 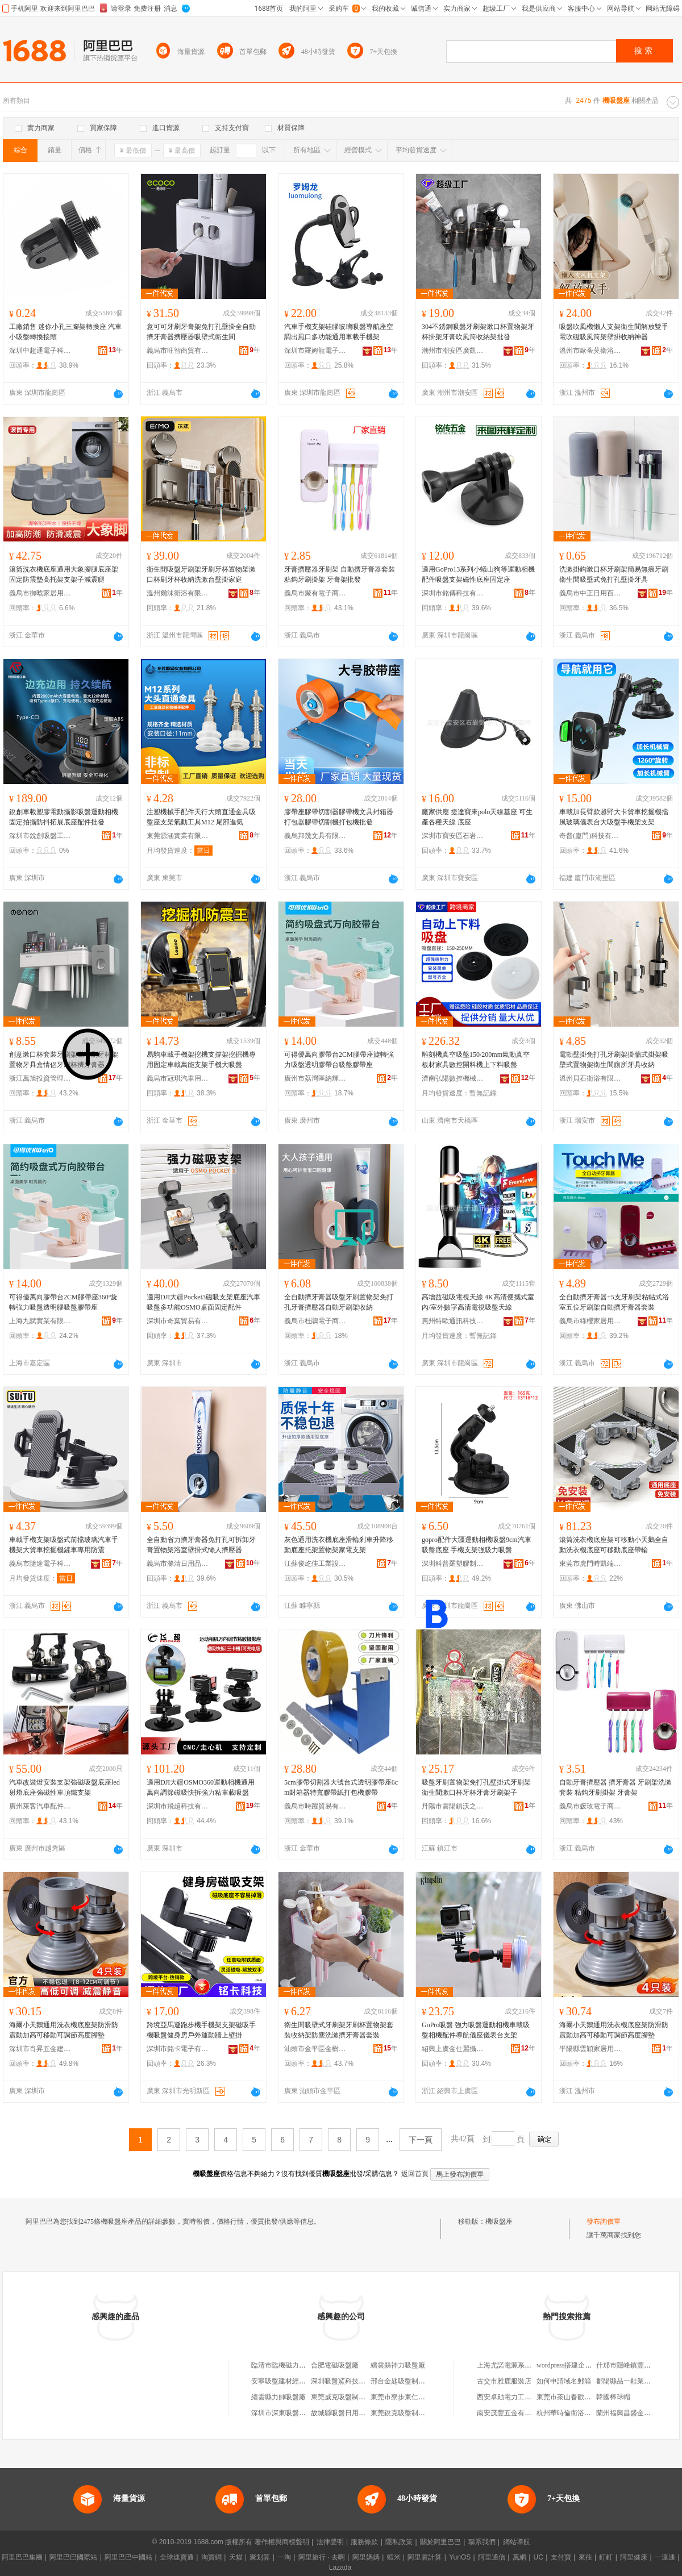 What do you see at coordinates (354, 1226) in the screenshot?
I see `download file to desktop` at bounding box center [354, 1226].